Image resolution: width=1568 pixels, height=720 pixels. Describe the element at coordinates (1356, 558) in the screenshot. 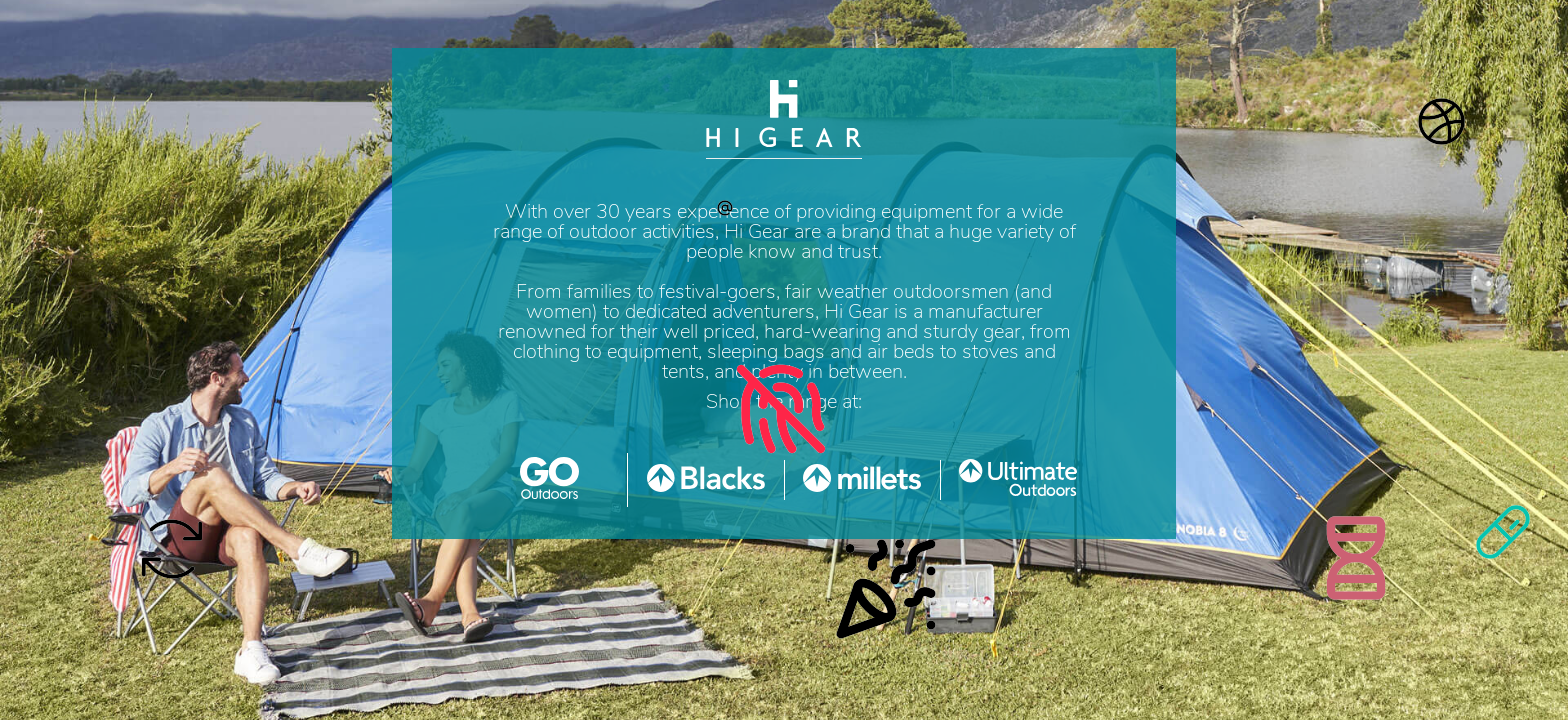

I see `indicates loading or processing in progress` at that location.